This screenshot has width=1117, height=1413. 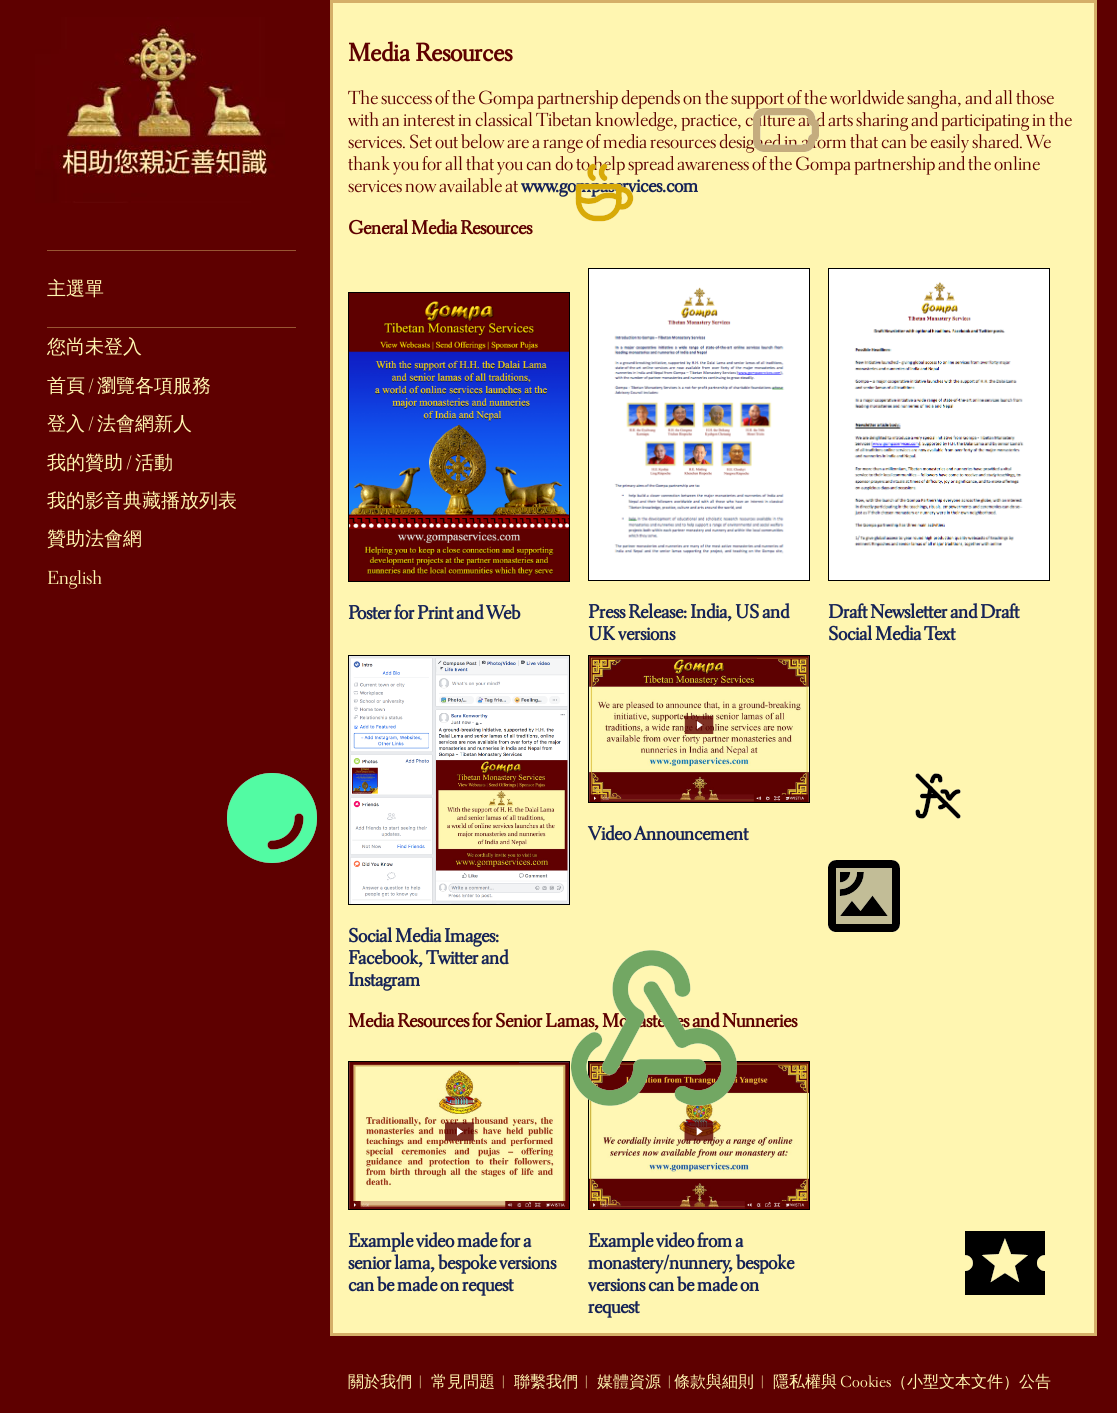 What do you see at coordinates (938, 796) in the screenshot?
I see `disable math function or formula mode` at bounding box center [938, 796].